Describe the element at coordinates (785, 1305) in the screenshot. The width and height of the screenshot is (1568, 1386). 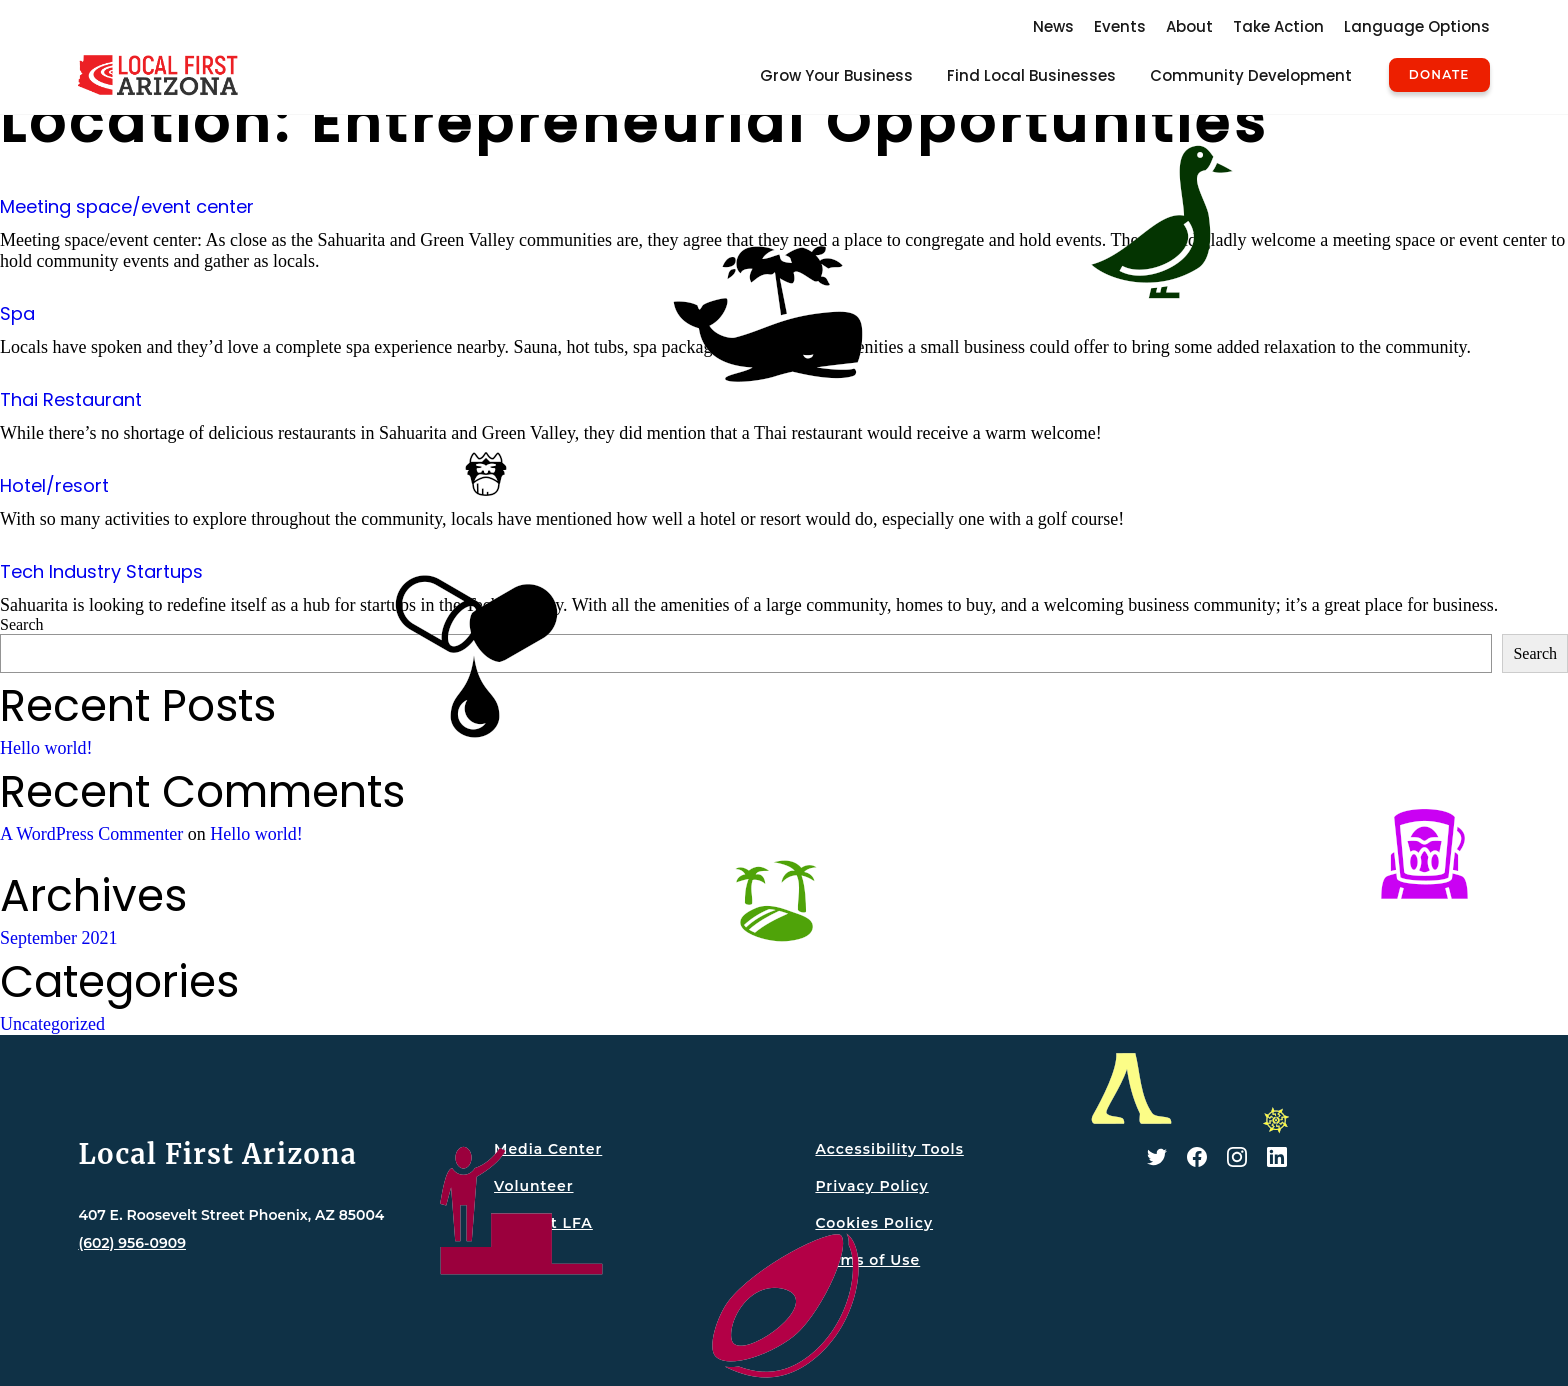
I see `select avocado ingredient or topping` at that location.